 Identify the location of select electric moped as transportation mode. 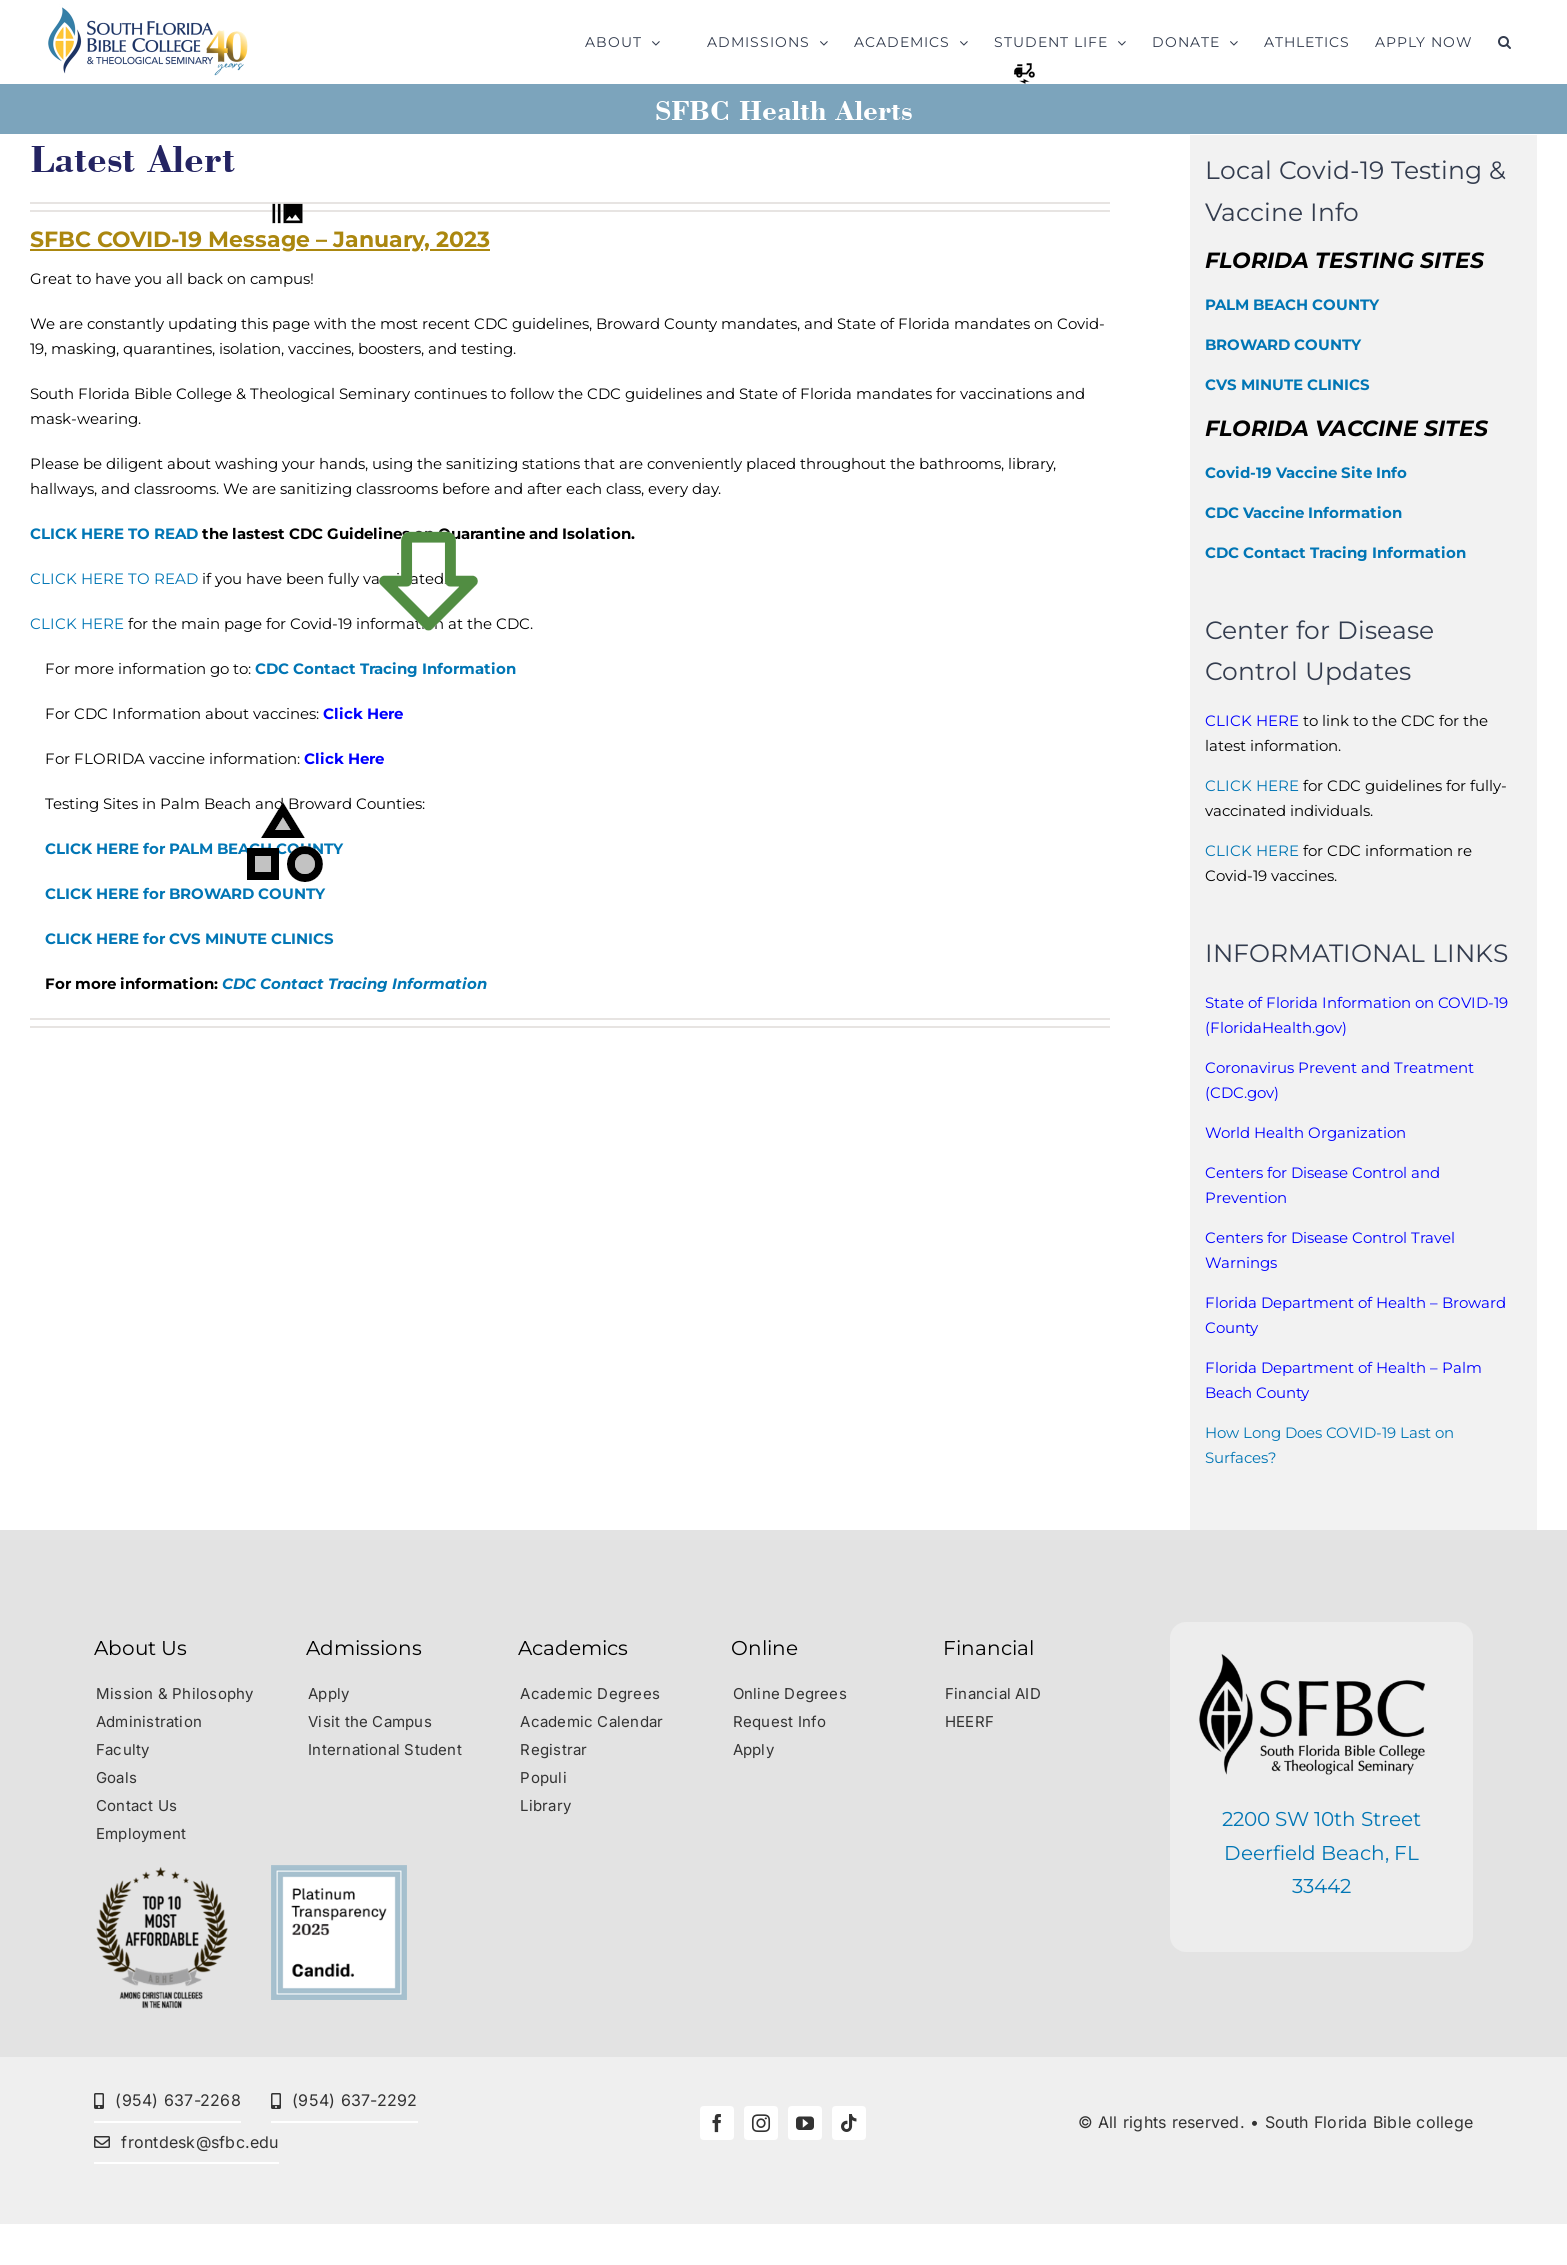
(1024, 72).